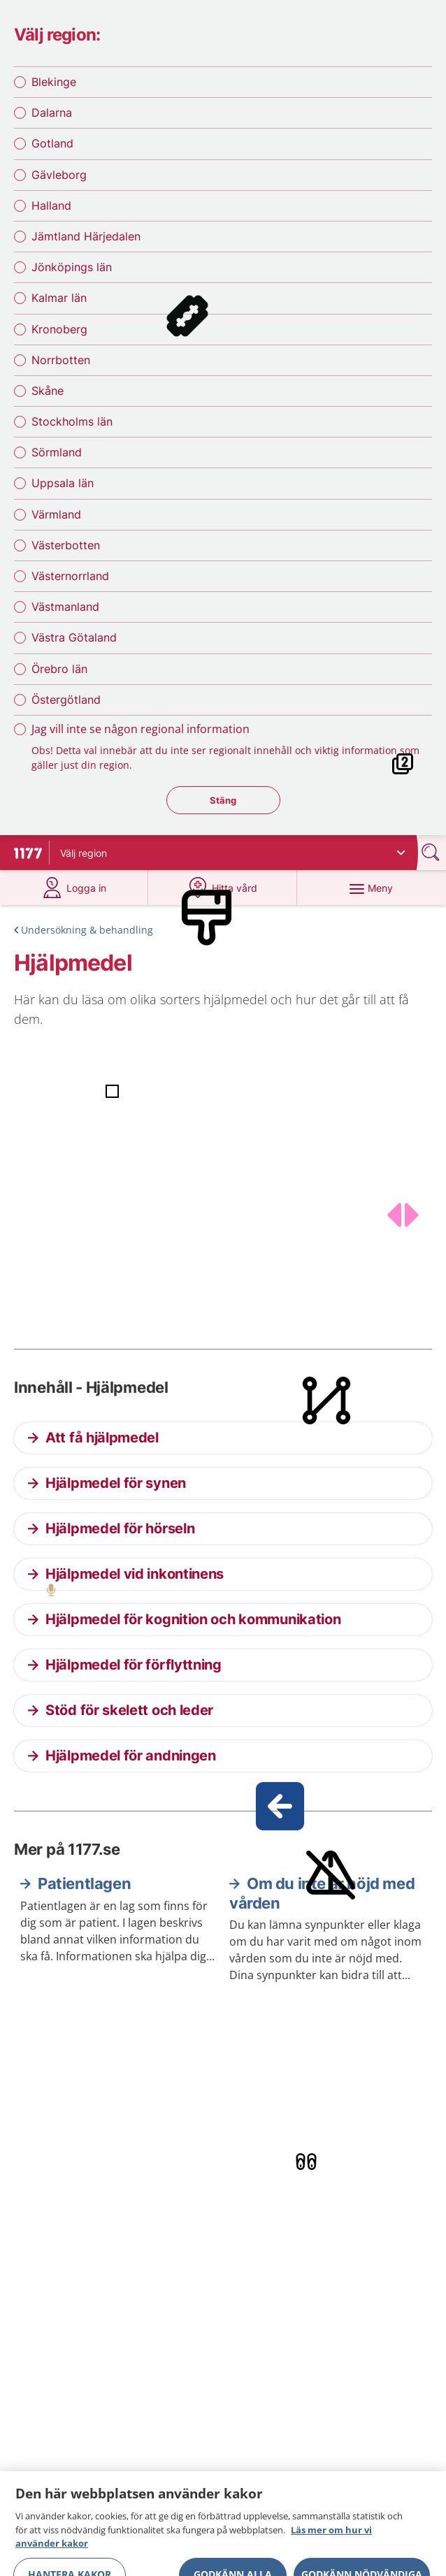  What do you see at coordinates (403, 764) in the screenshot?
I see `view second item in a collection` at bounding box center [403, 764].